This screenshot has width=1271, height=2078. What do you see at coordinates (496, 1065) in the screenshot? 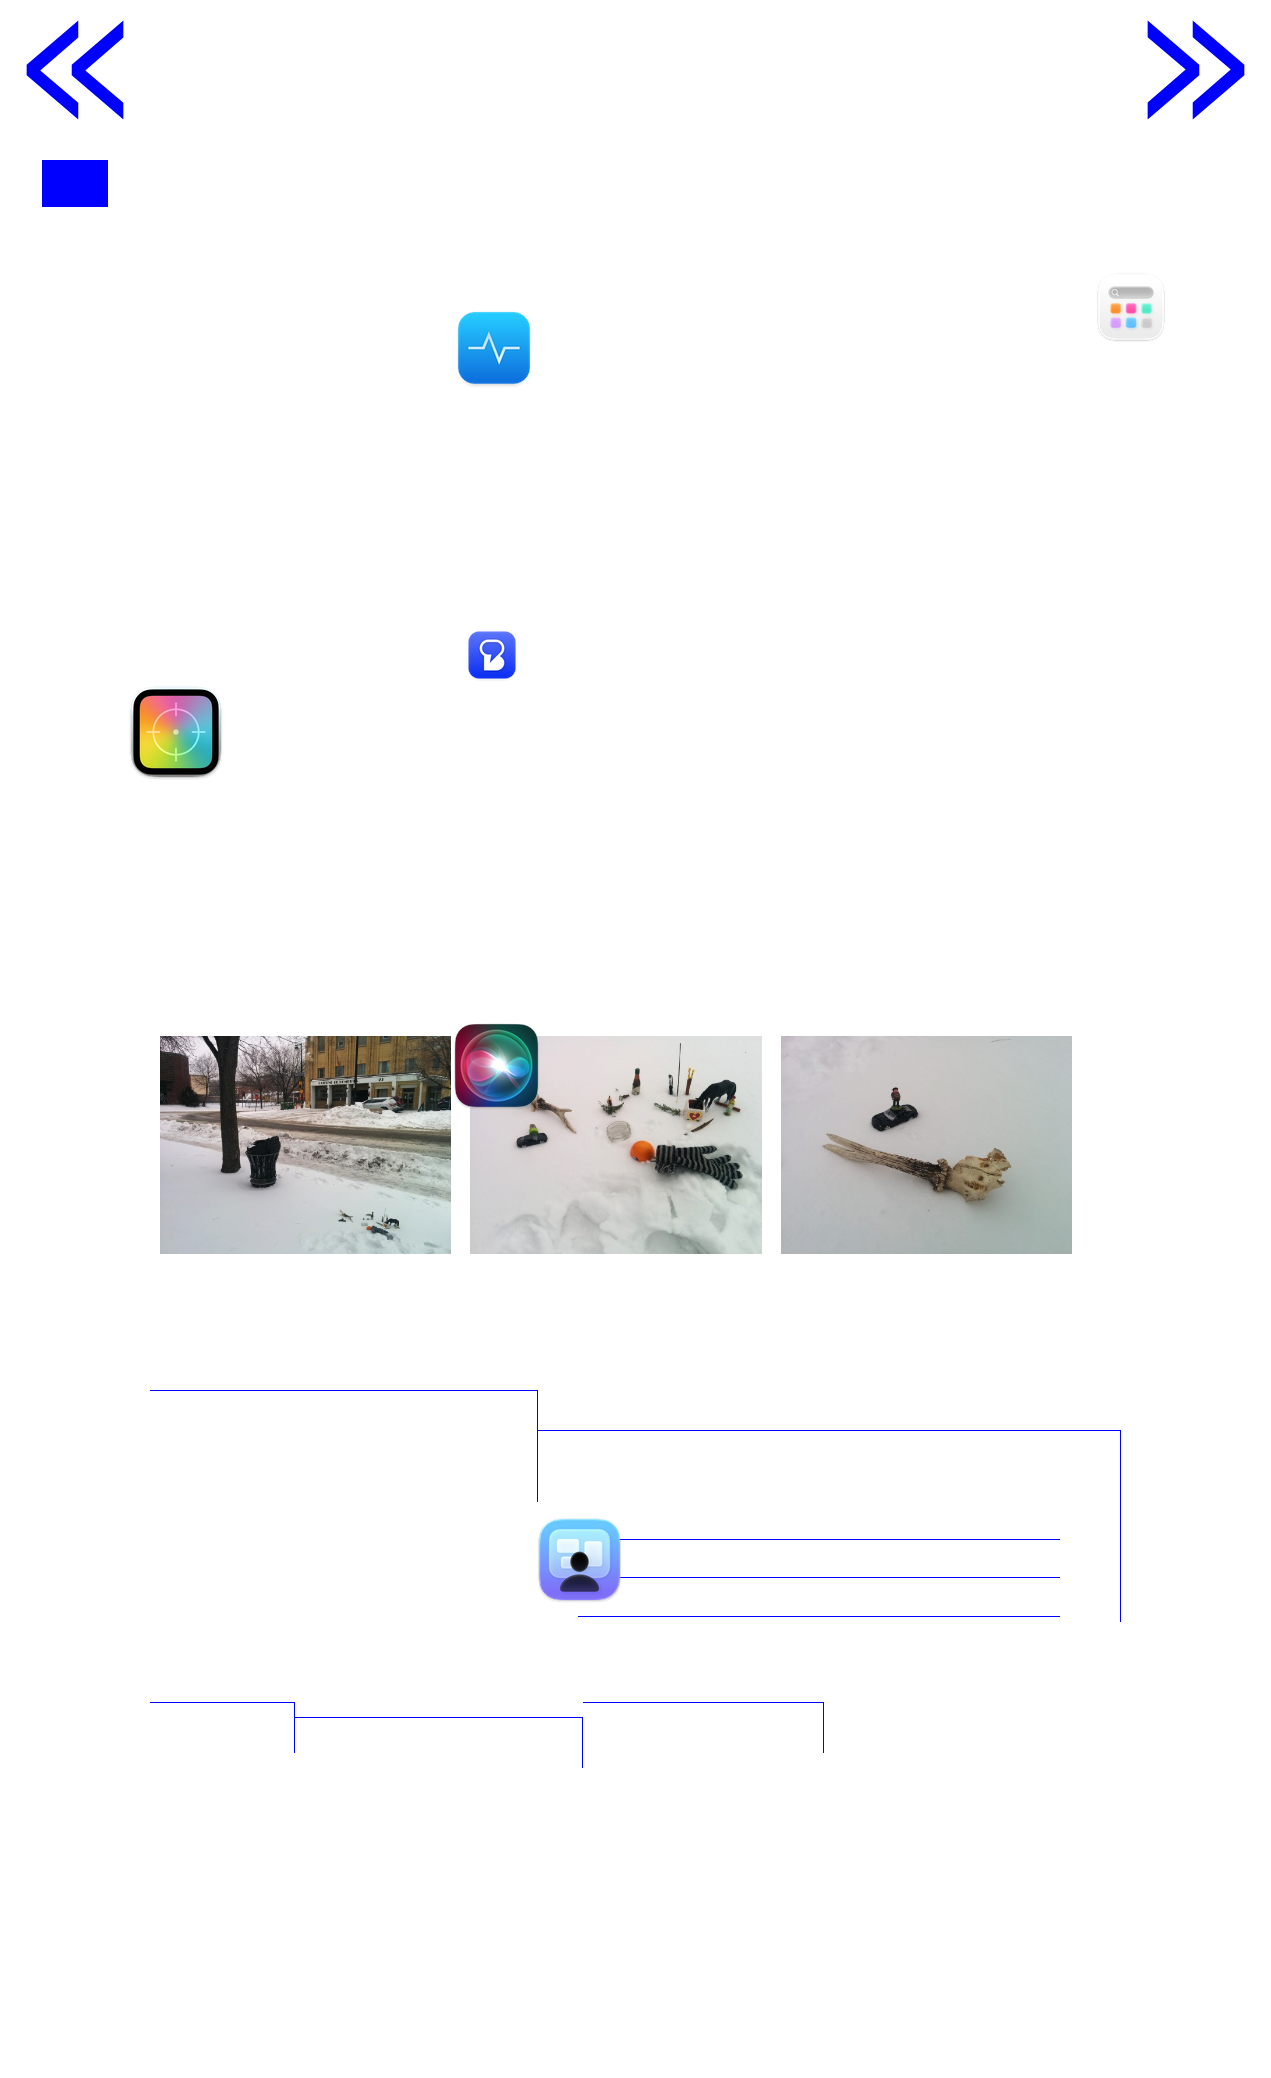
I see `activate Siri voice assistant` at bounding box center [496, 1065].